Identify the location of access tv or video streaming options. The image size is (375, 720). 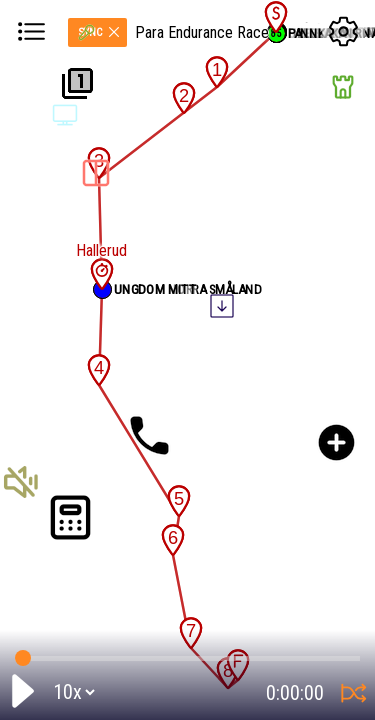
(65, 115).